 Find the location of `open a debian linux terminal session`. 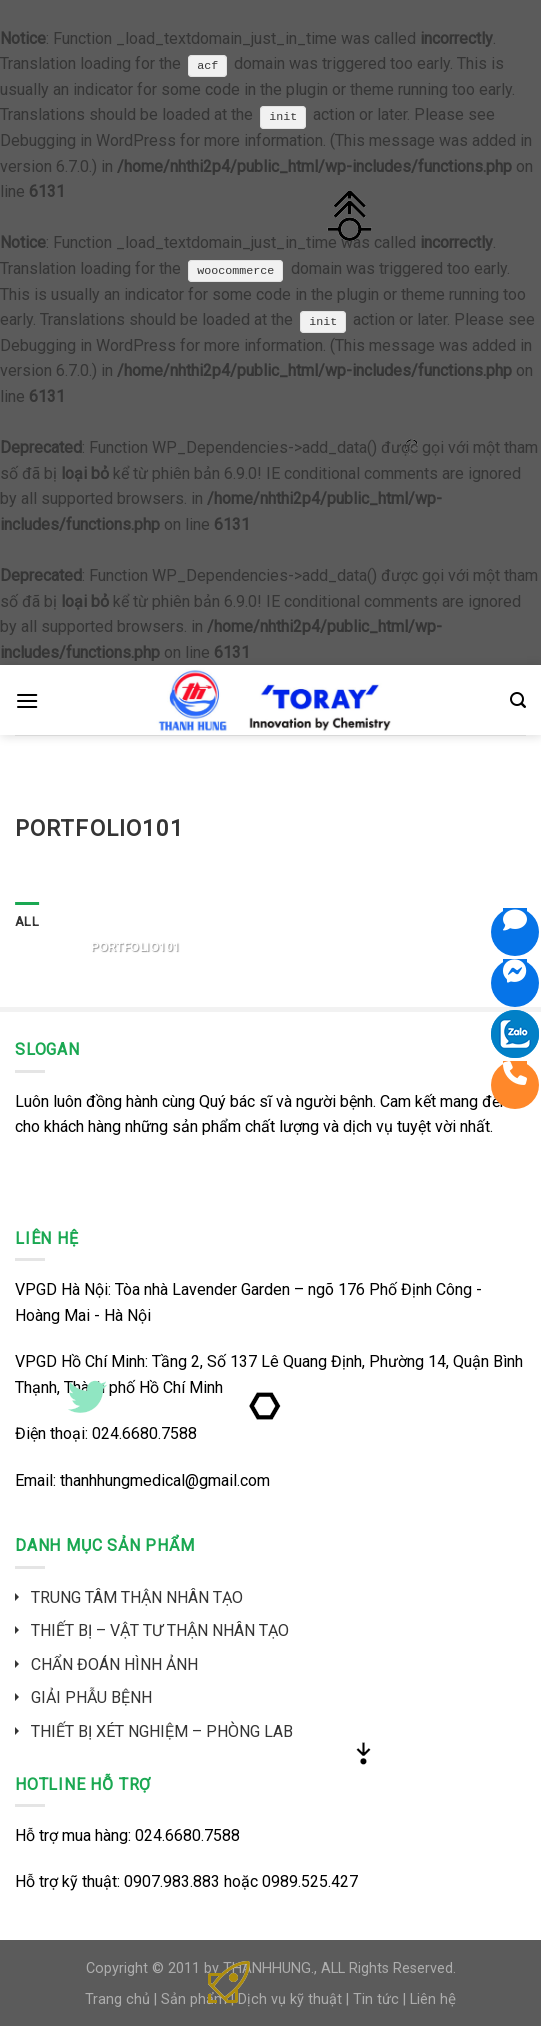

open a debian linux terminal session is located at coordinates (413, 447).